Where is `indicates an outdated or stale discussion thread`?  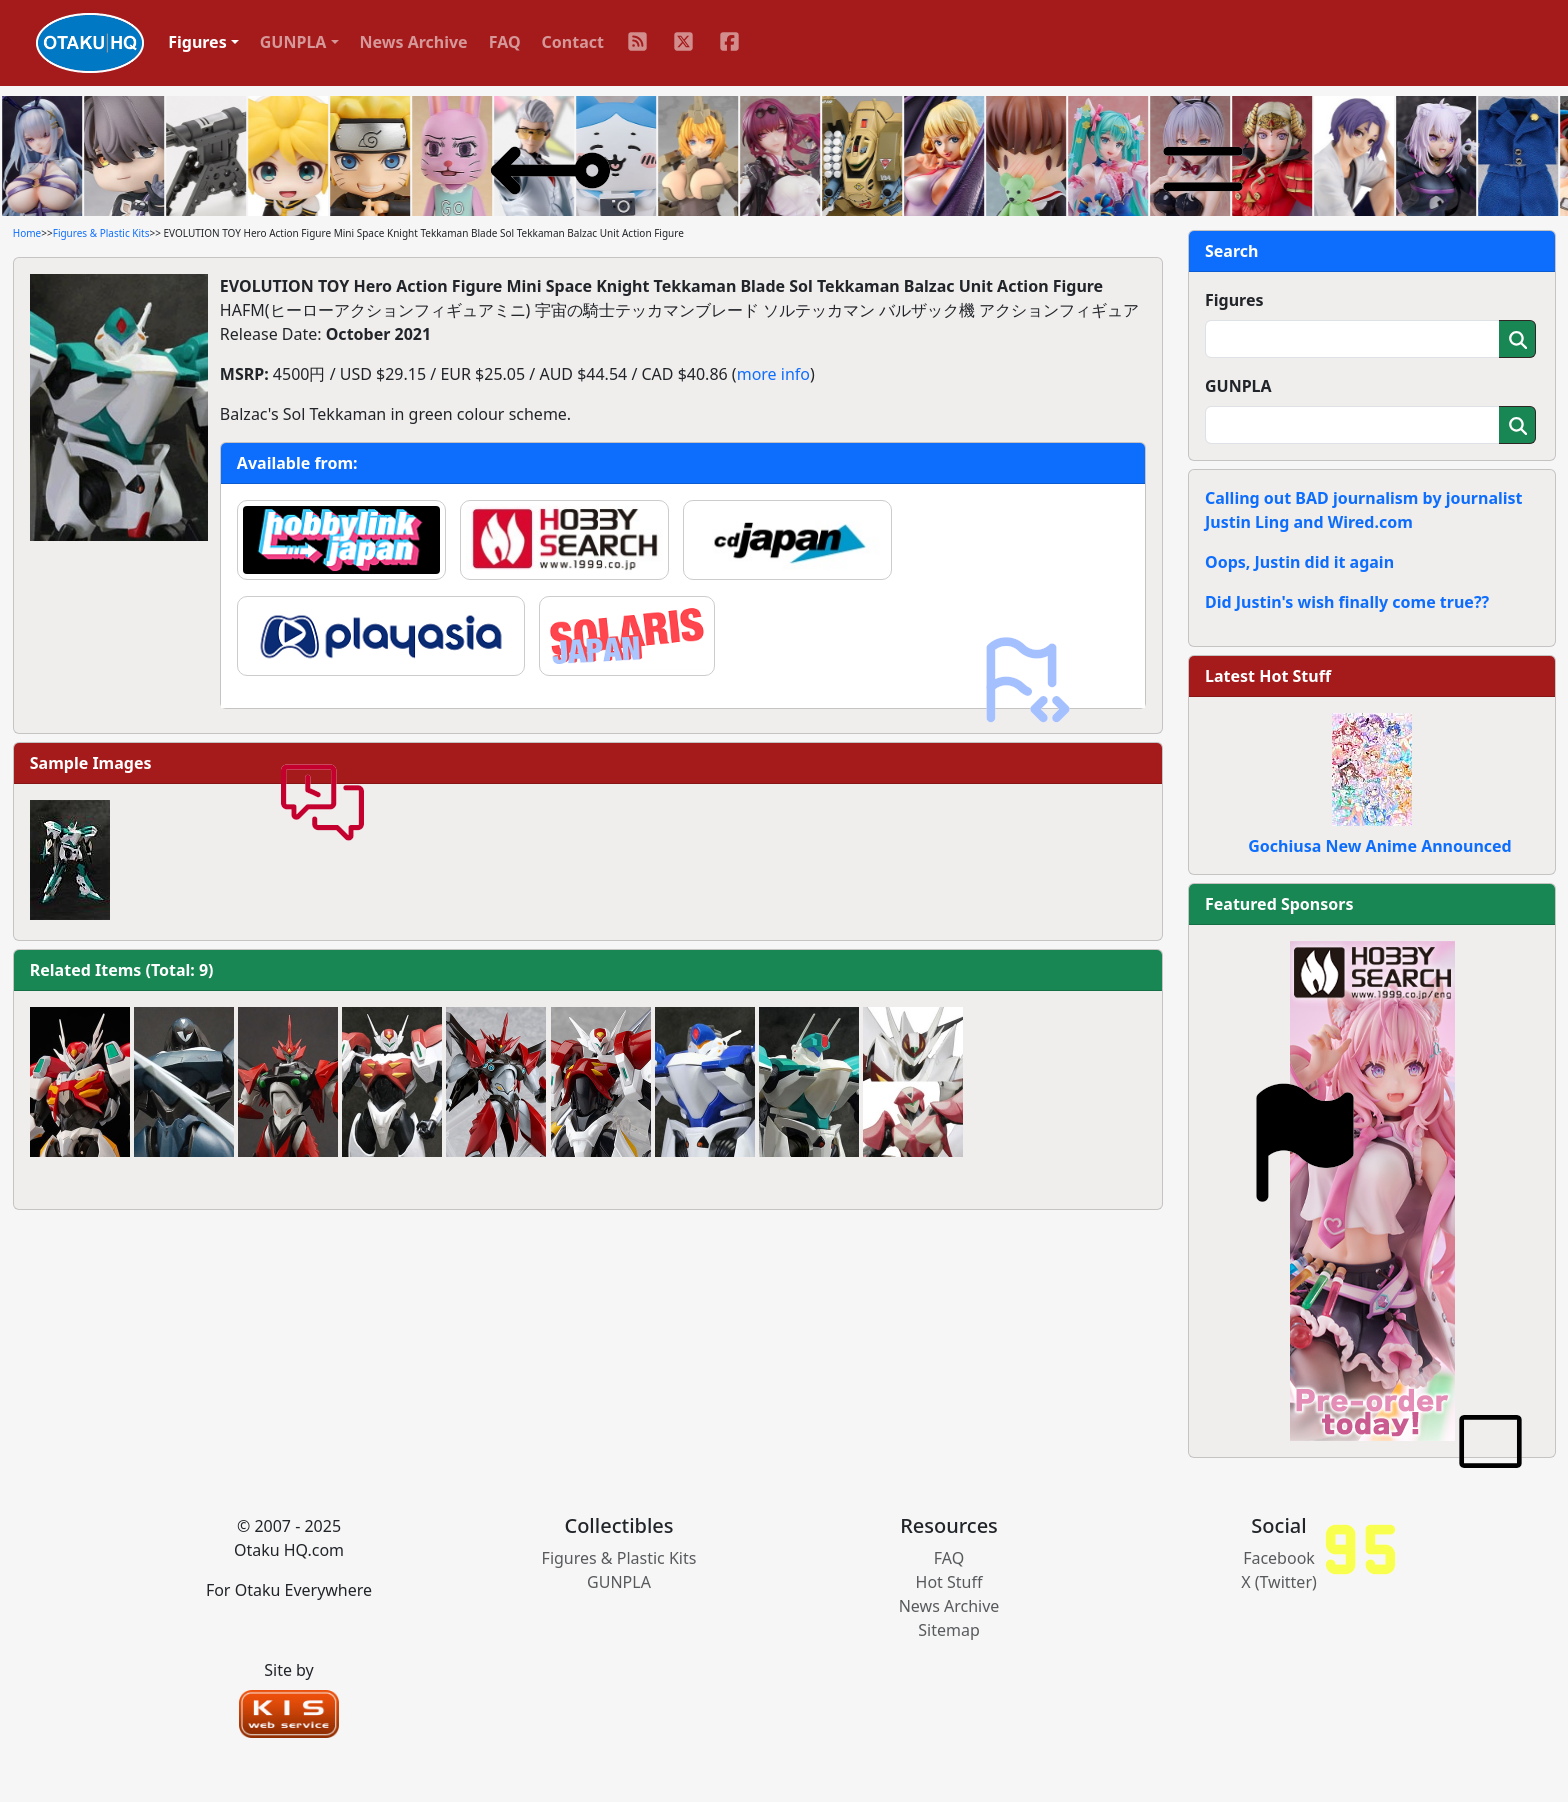 indicates an outdated or stale discussion thread is located at coordinates (322, 802).